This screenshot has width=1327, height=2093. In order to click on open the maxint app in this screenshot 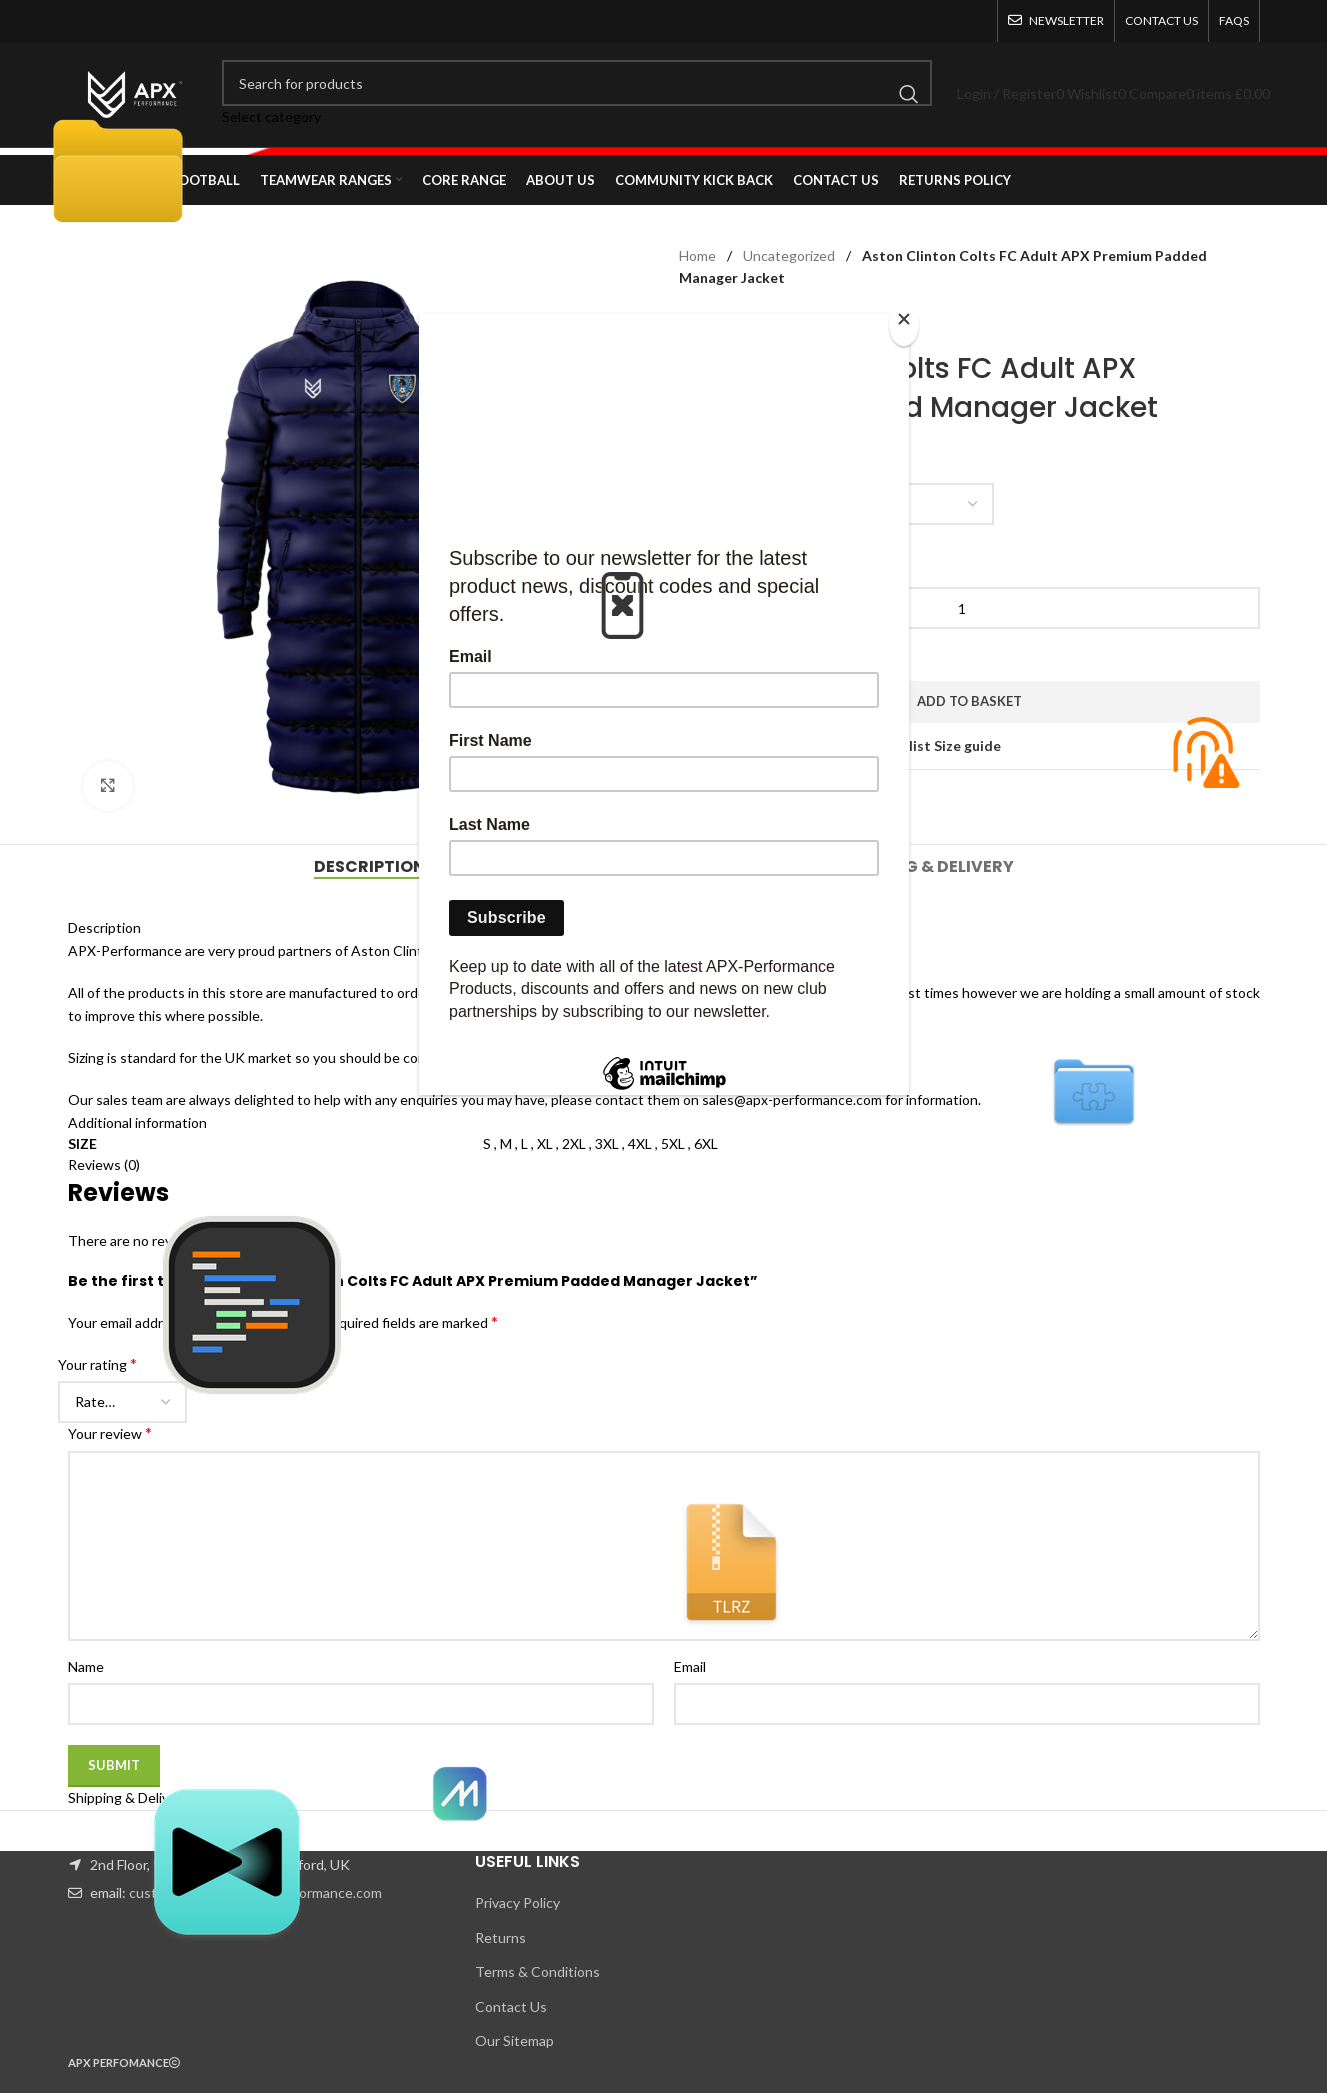, I will do `click(459, 1793)`.